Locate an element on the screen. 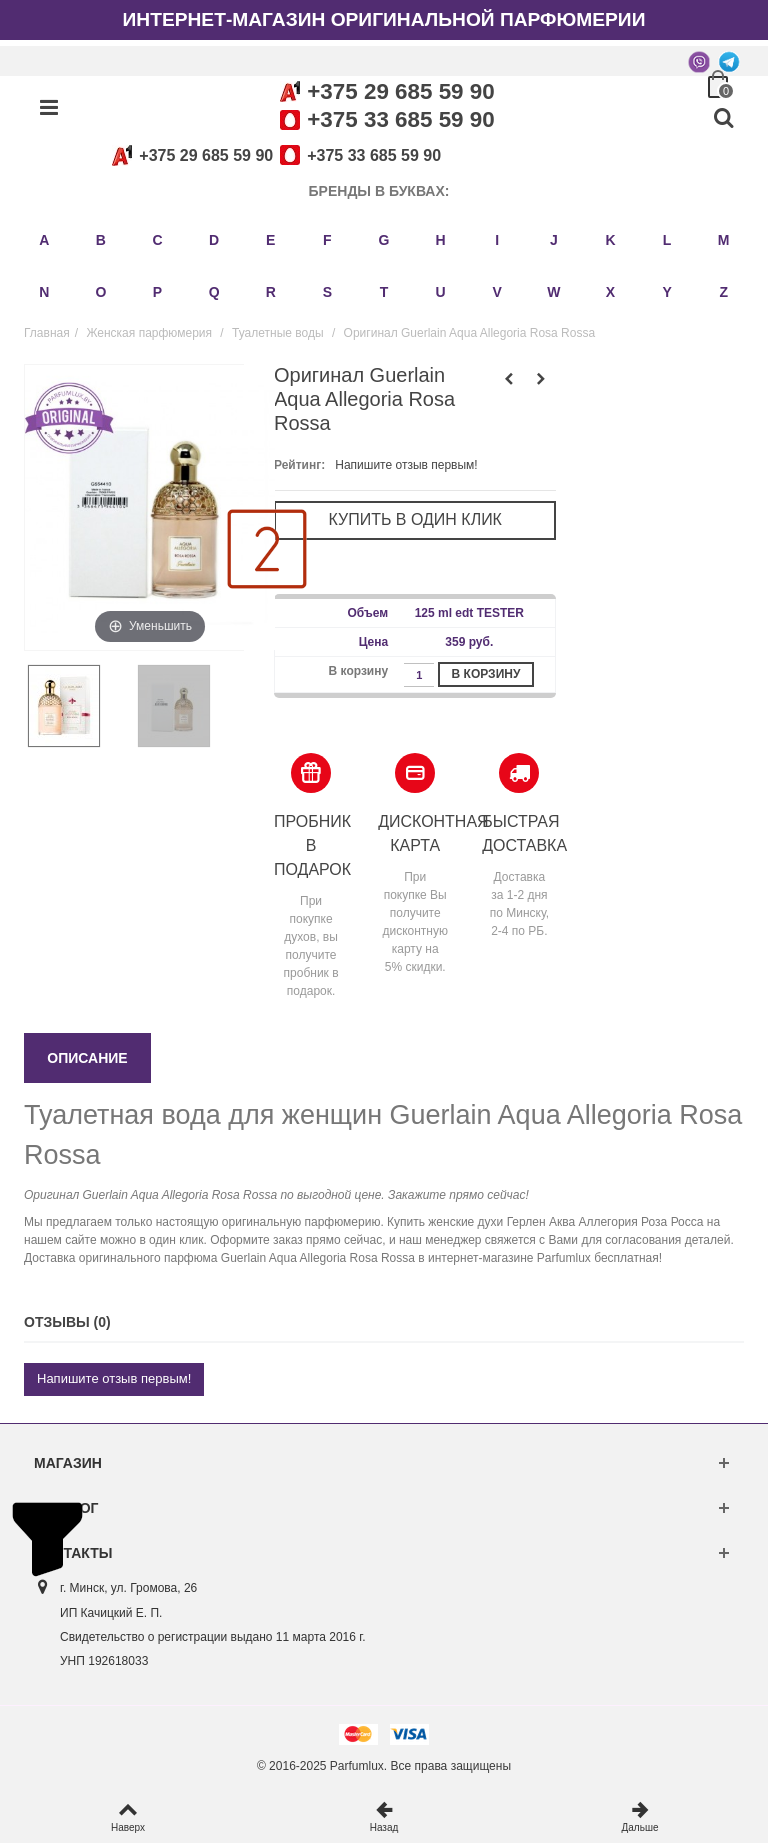 The image size is (768, 1843). indicates step two in a multi-step process is located at coordinates (267, 549).